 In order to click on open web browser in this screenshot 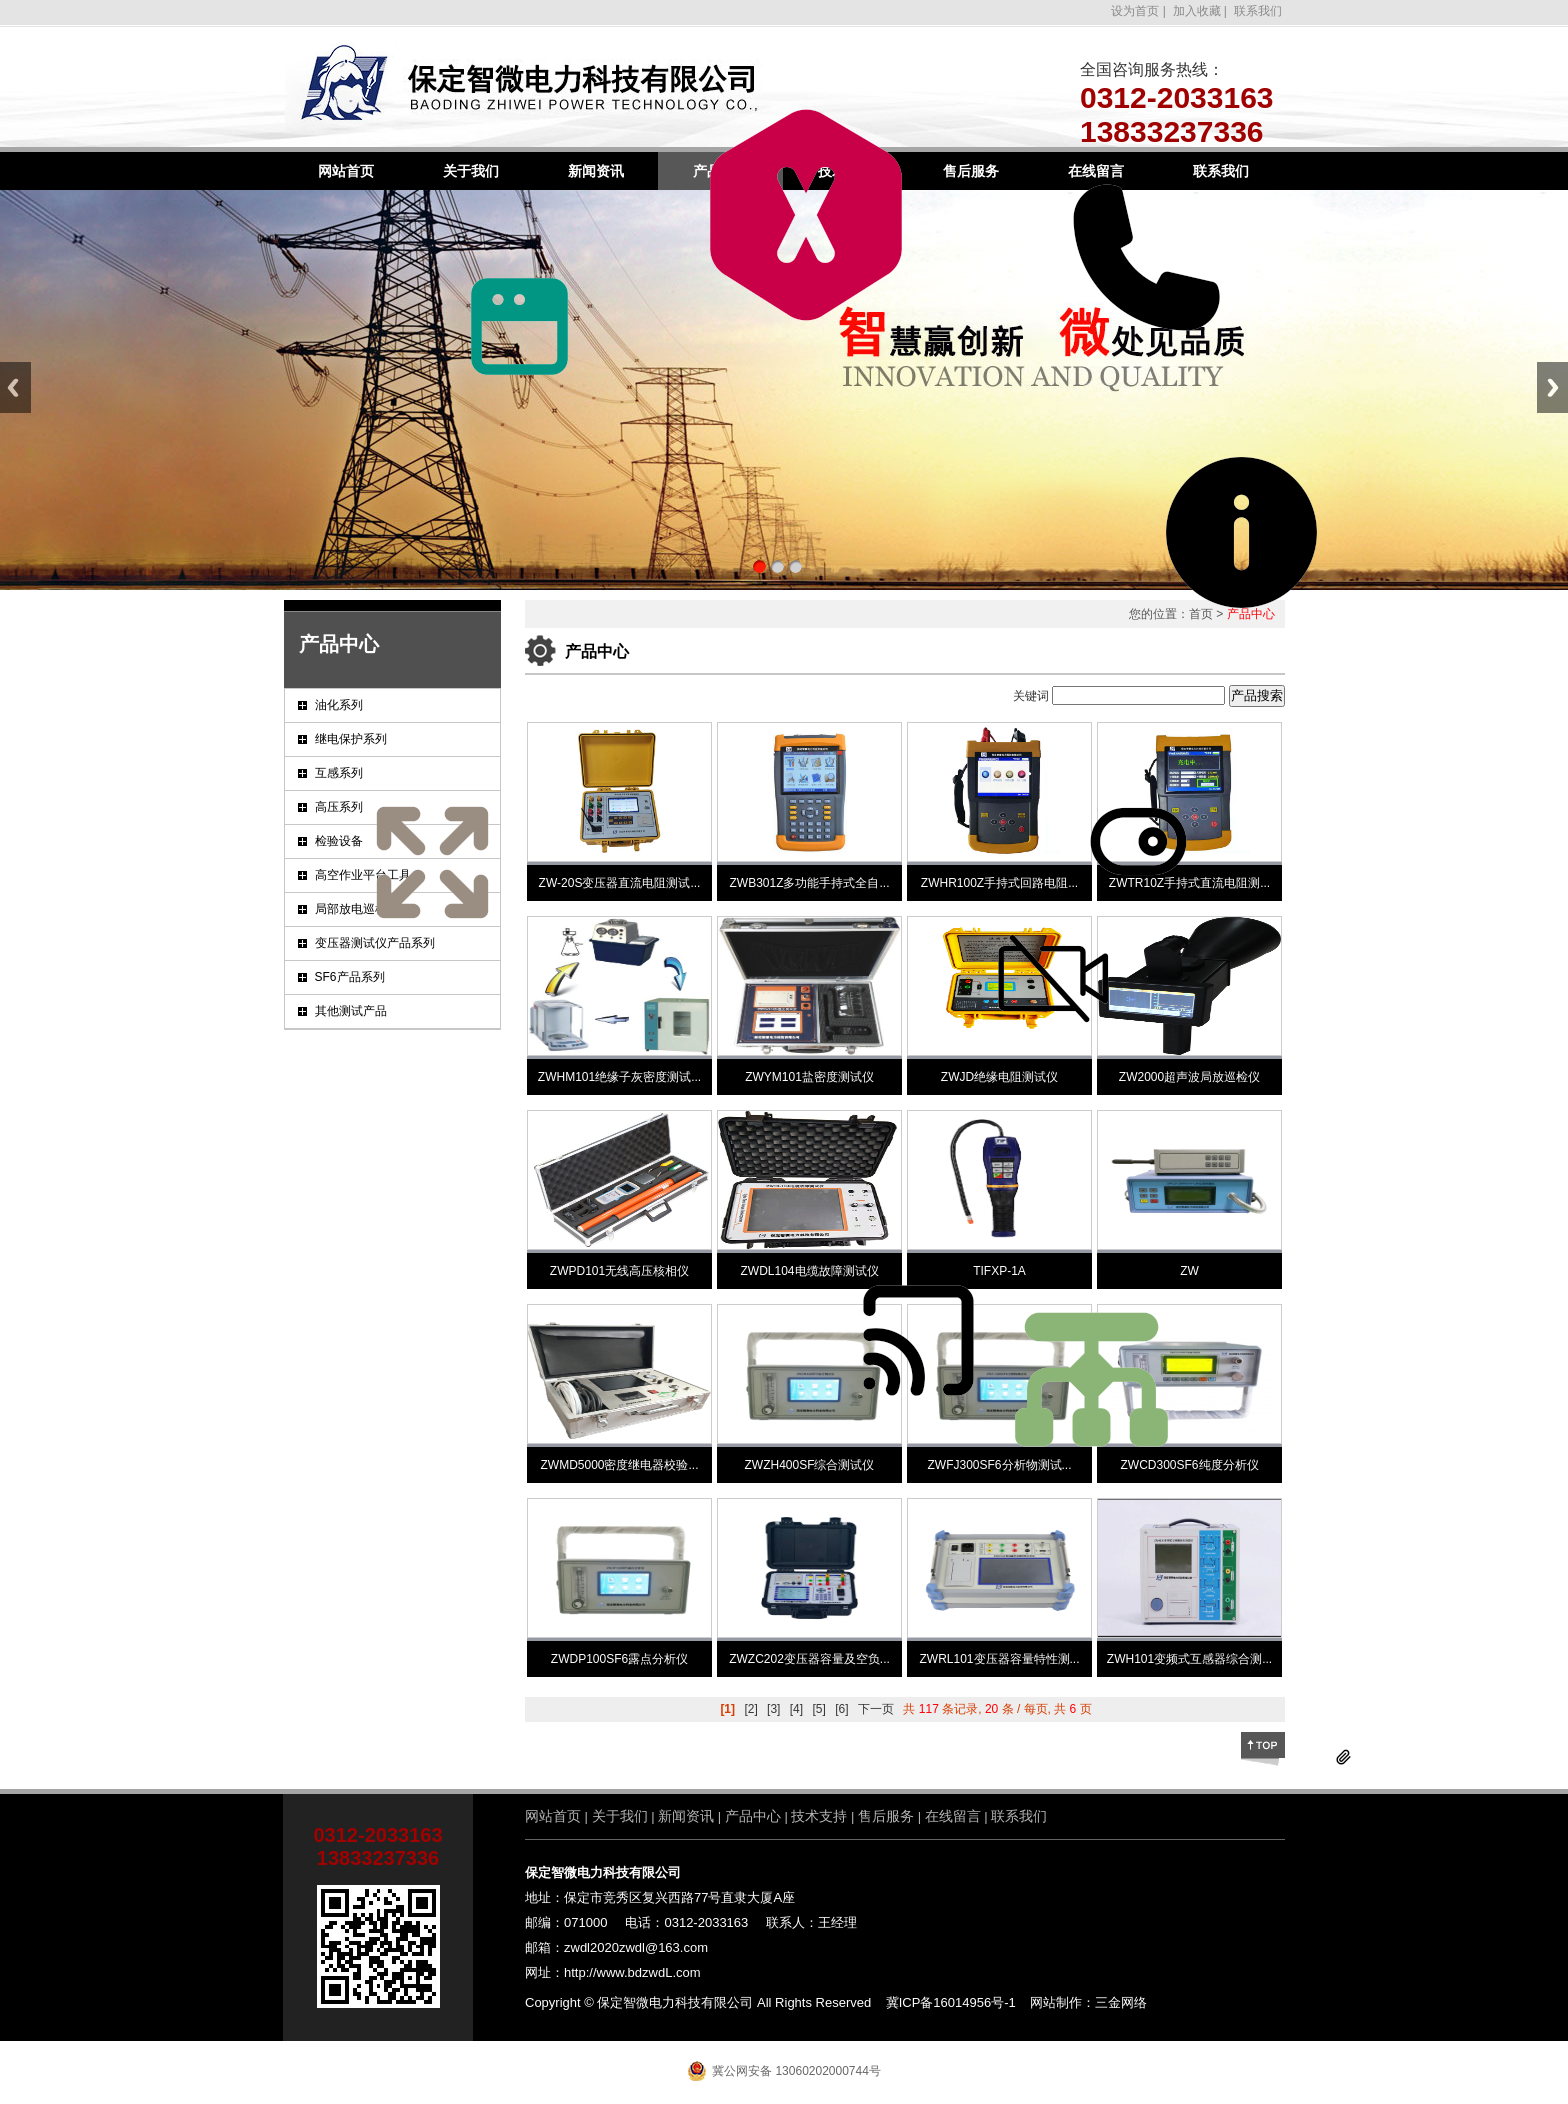, I will do `click(519, 326)`.